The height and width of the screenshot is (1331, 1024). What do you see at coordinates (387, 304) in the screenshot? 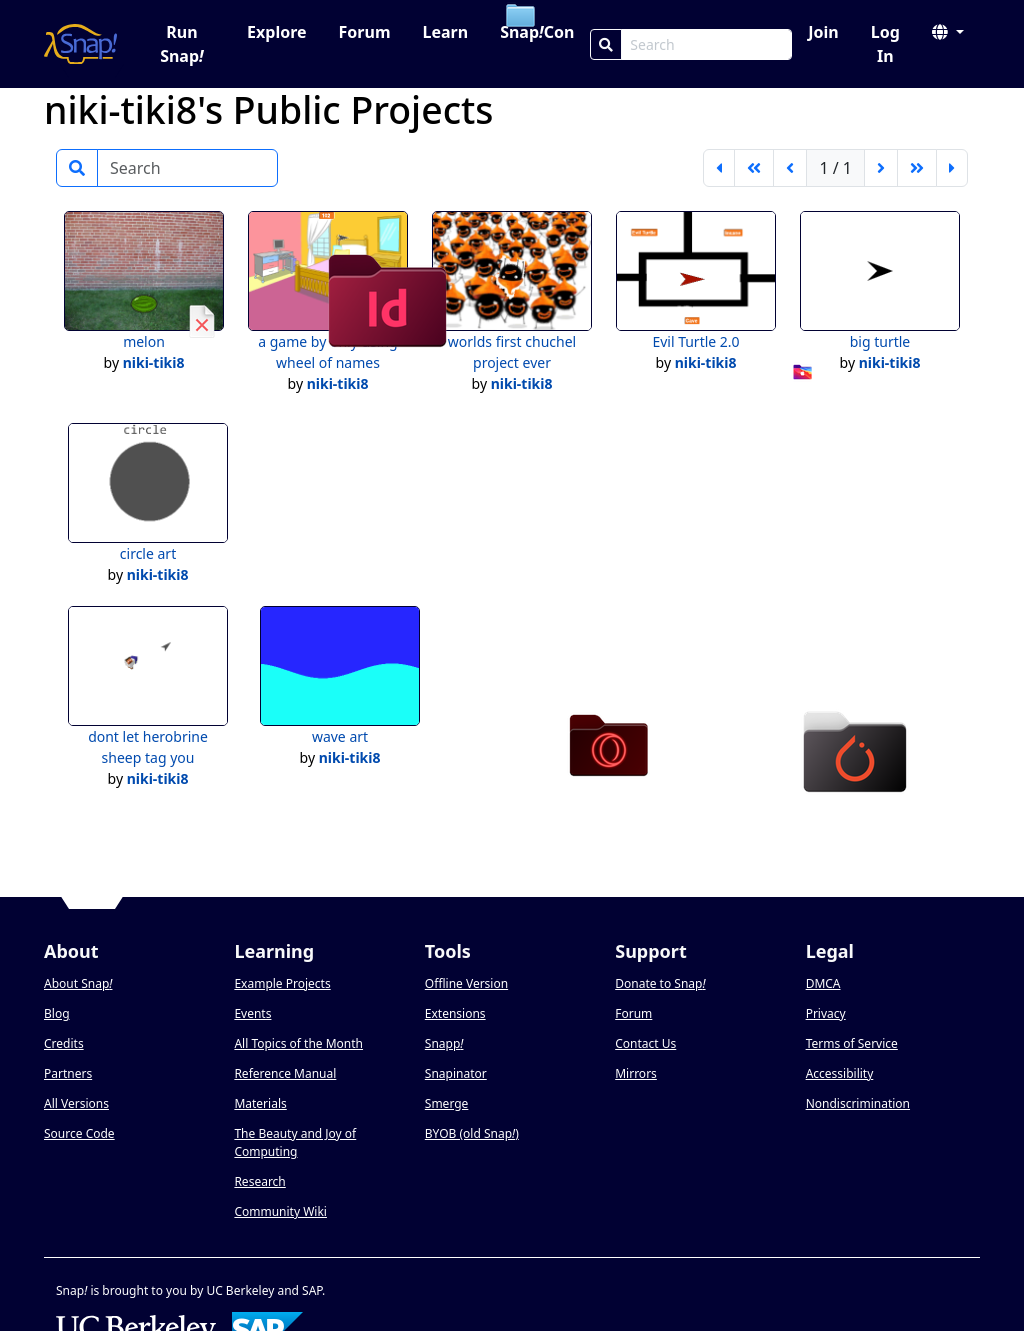
I see `folder containing Adobe InDesign project files` at bounding box center [387, 304].